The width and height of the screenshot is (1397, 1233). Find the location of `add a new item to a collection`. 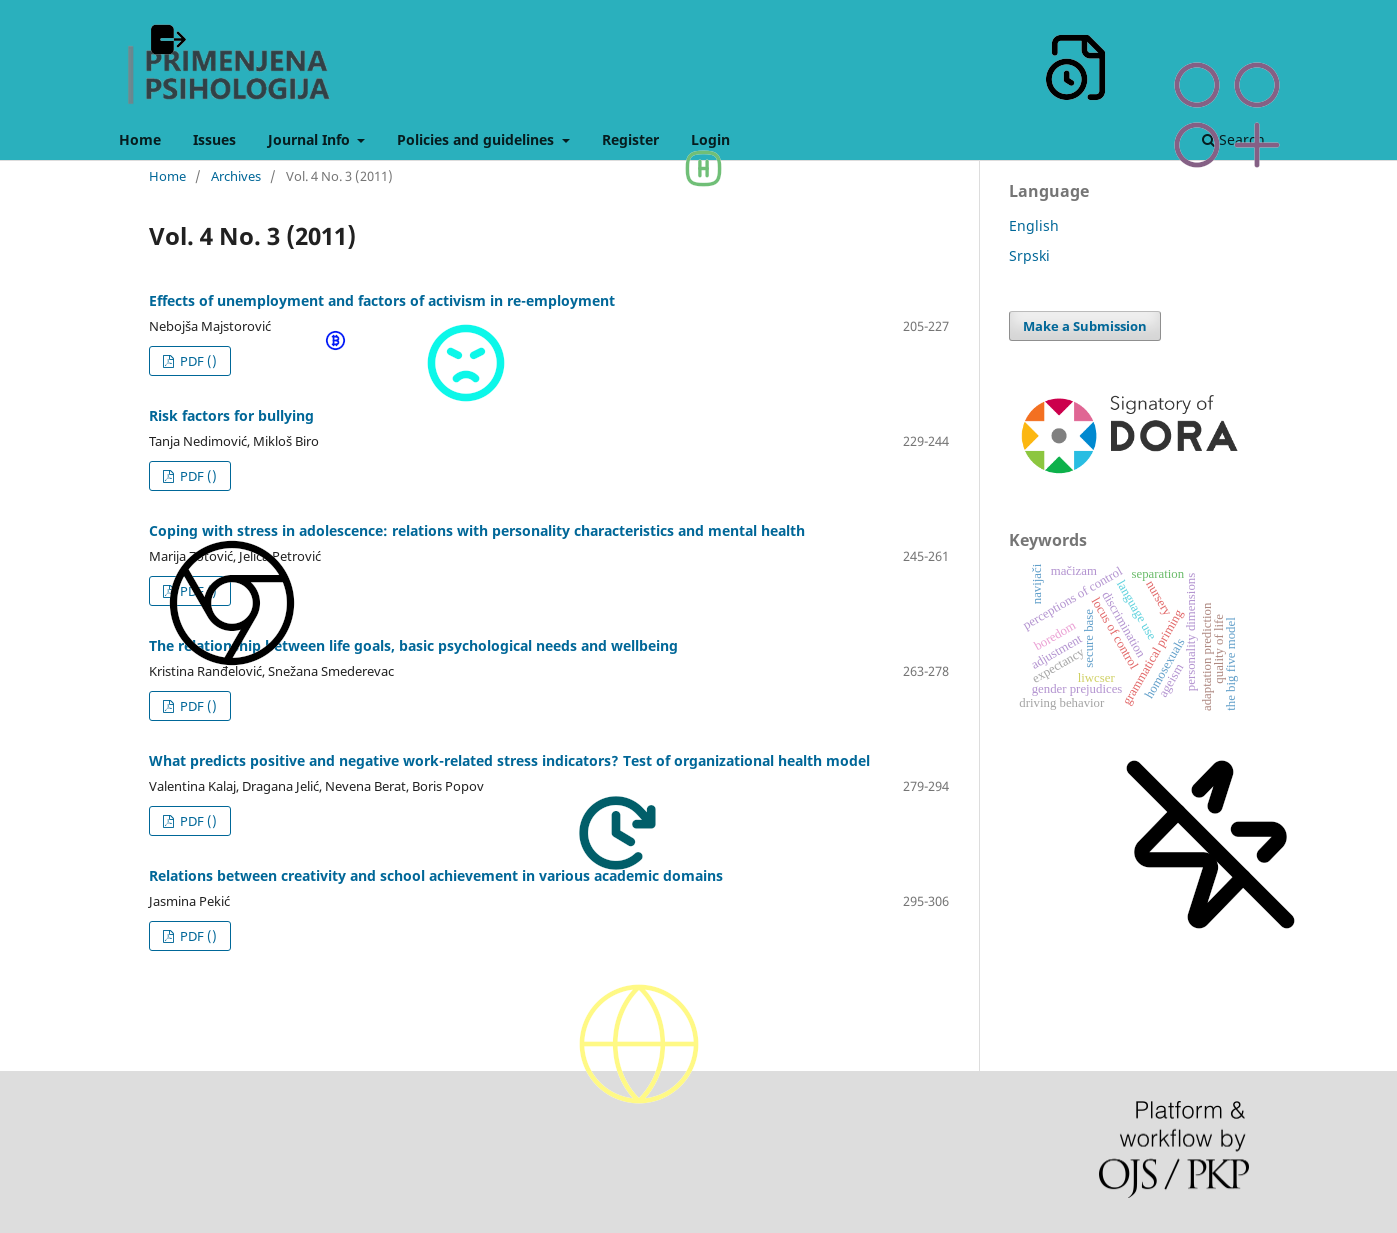

add a new item to a collection is located at coordinates (1227, 115).